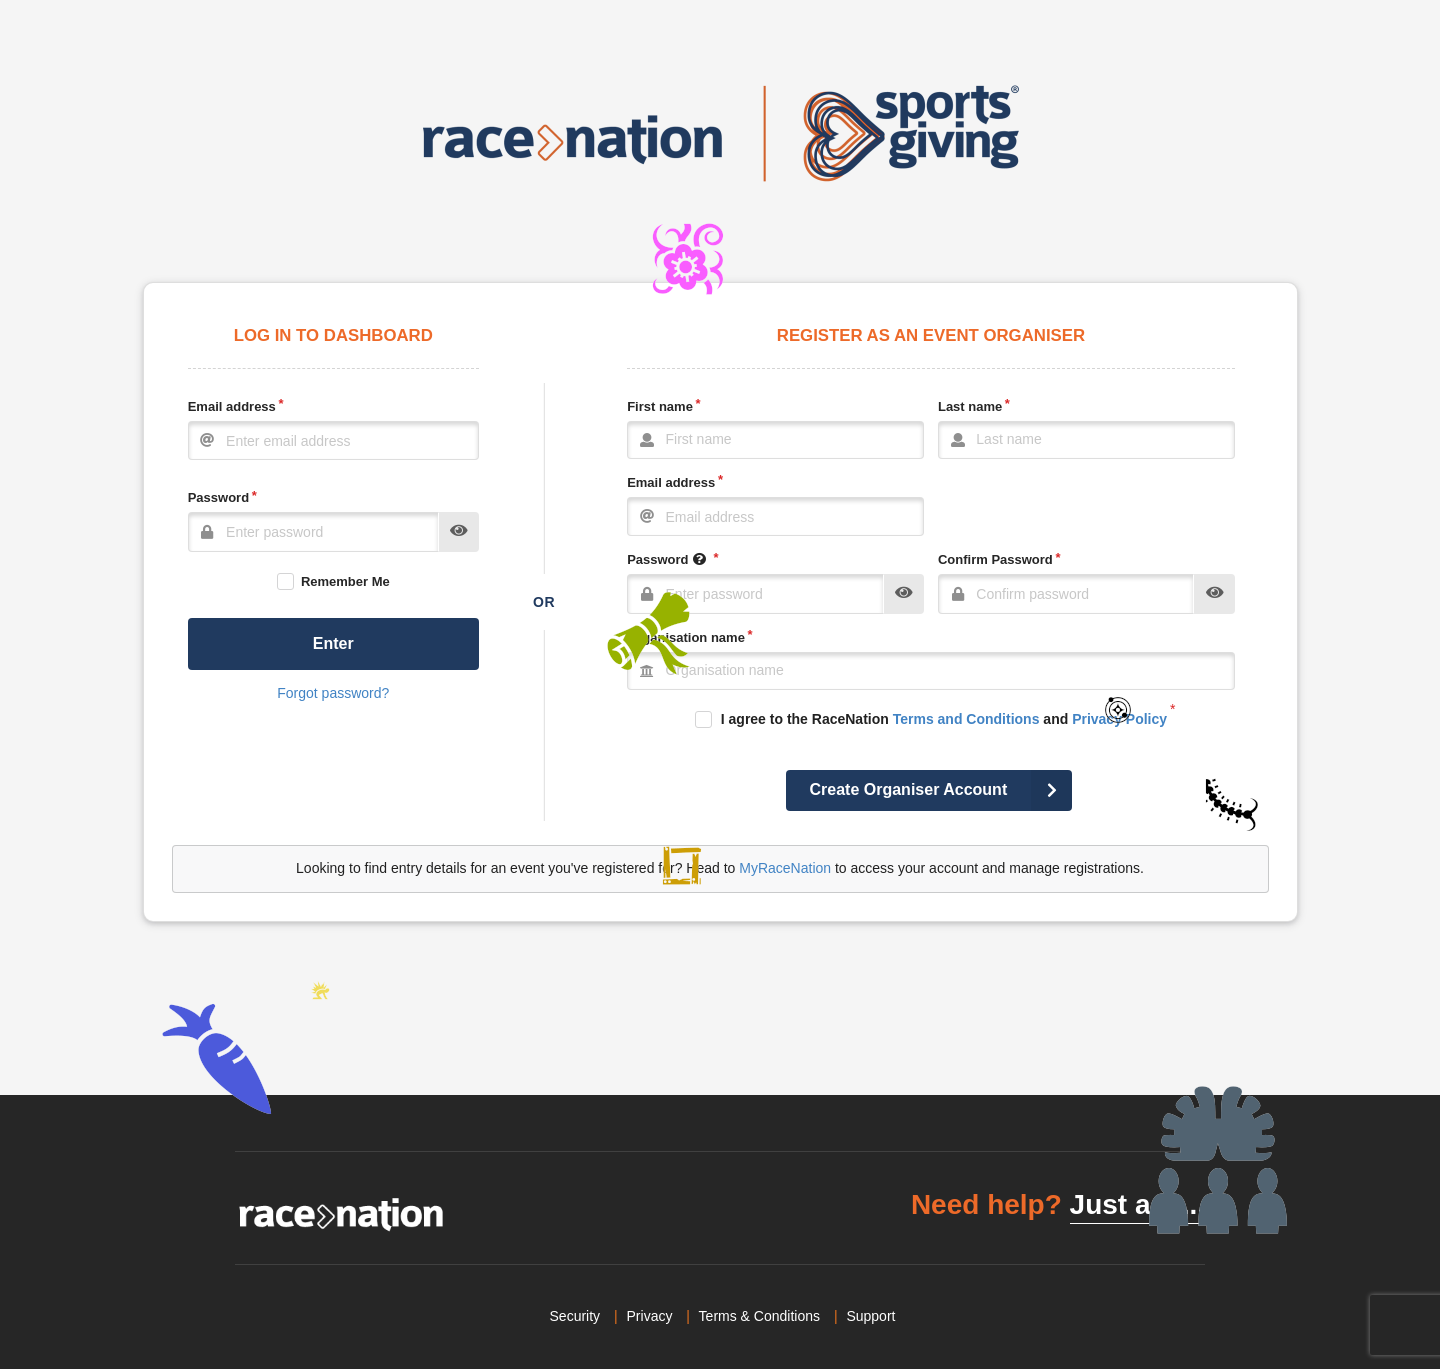  What do you see at coordinates (219, 1060) in the screenshot?
I see `indicates vegetable or produce category` at bounding box center [219, 1060].